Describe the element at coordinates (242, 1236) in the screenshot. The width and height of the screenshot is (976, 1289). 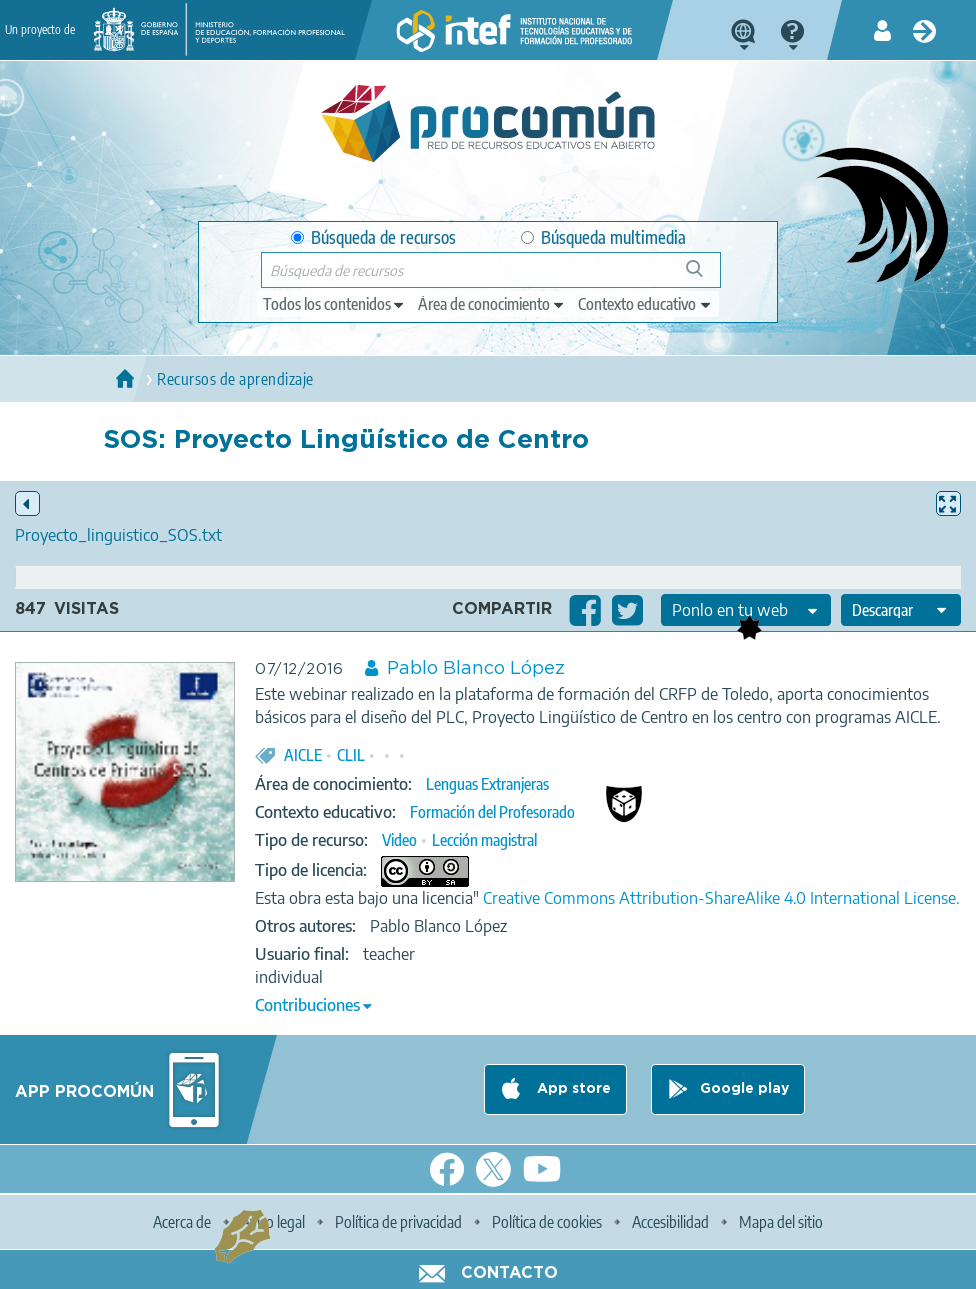
I see `craft or upgrade primitive tools` at that location.